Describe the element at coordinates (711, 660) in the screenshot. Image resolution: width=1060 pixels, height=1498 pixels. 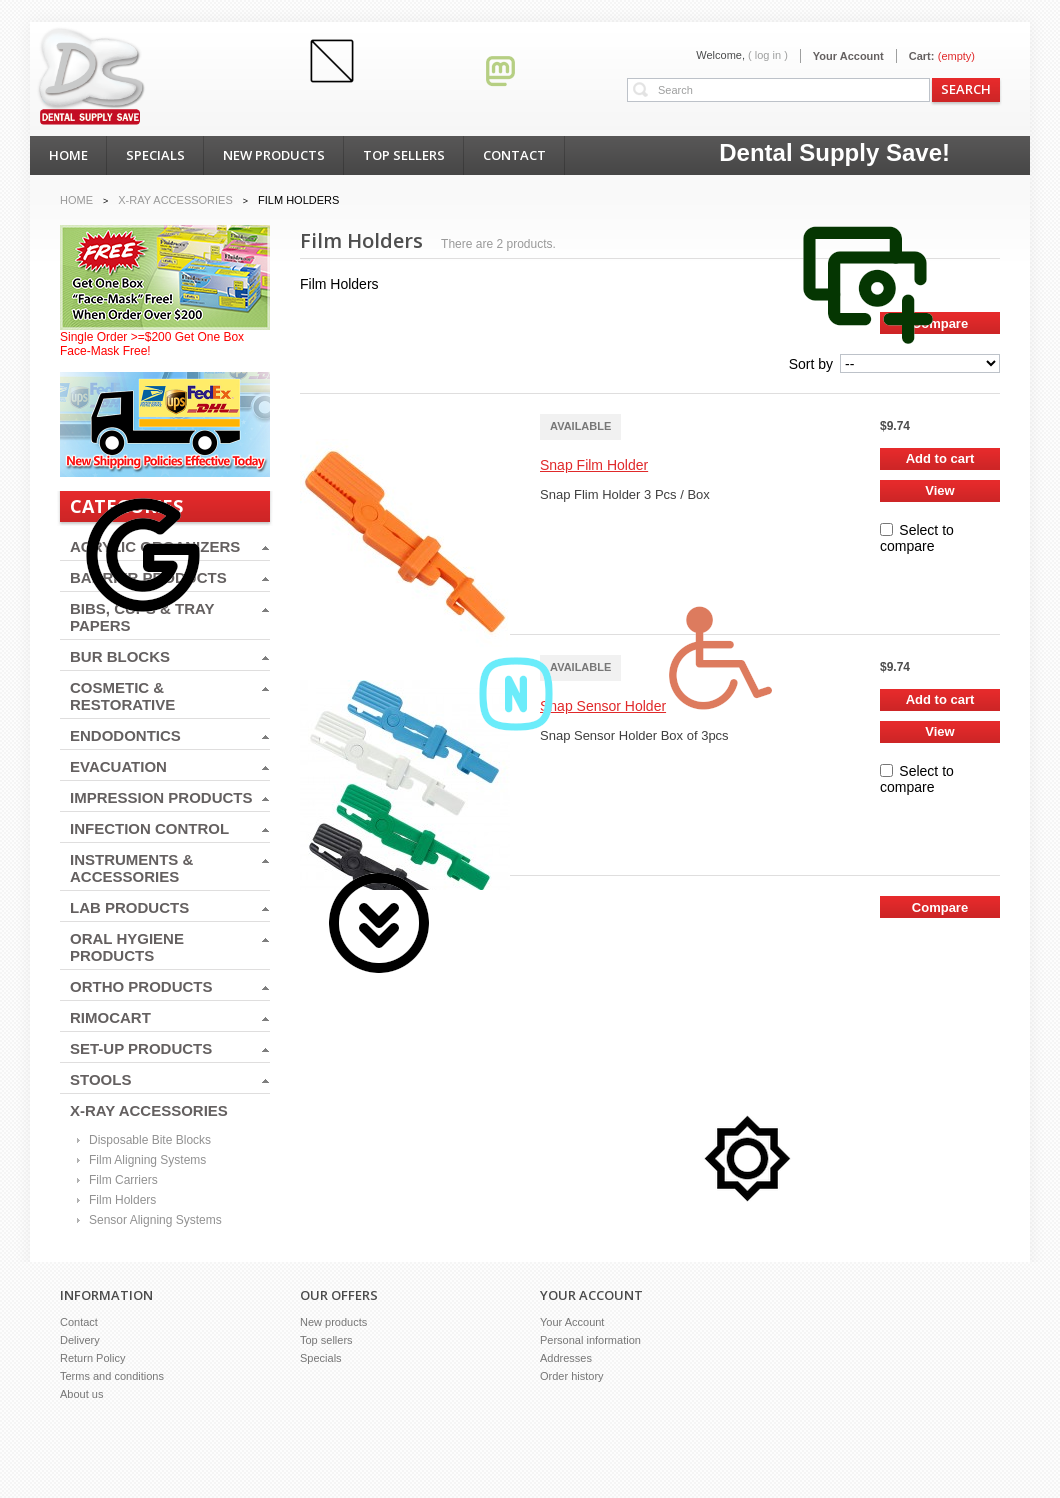
I see `indicates wheelchair accessible facility or entrance` at that location.